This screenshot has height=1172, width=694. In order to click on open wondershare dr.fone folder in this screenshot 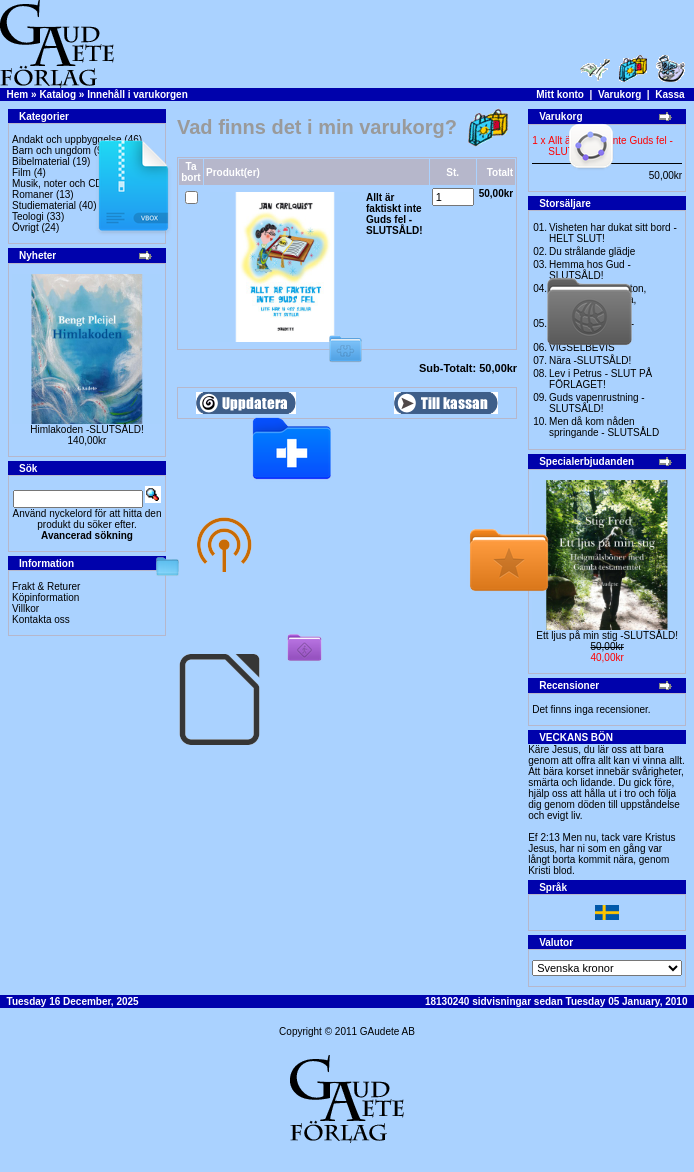, I will do `click(291, 450)`.